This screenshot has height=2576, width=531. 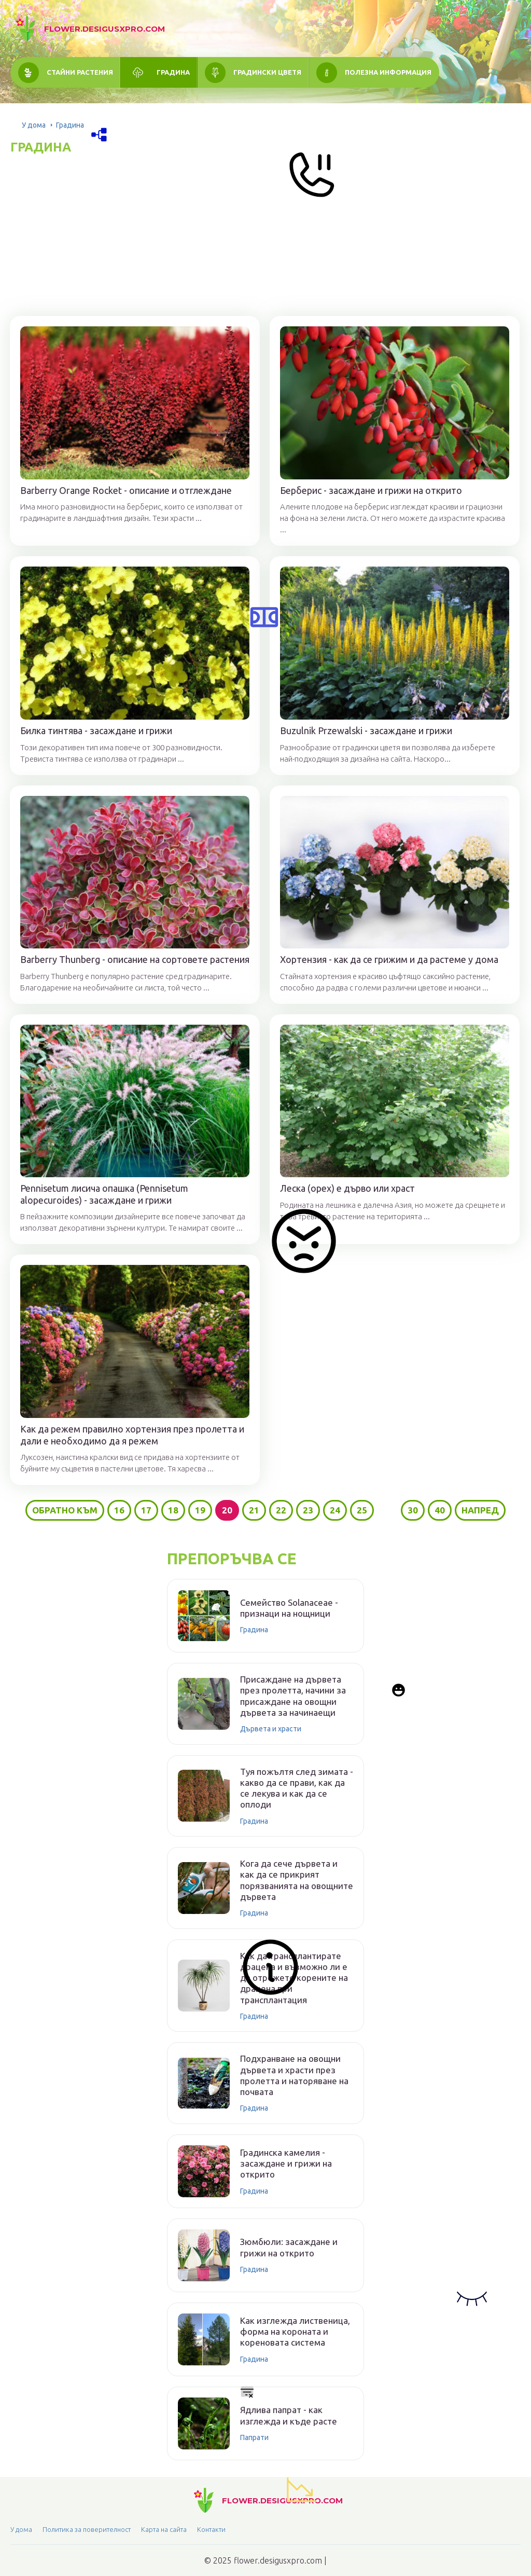 I want to click on clear all active filters, so click(x=247, y=2391).